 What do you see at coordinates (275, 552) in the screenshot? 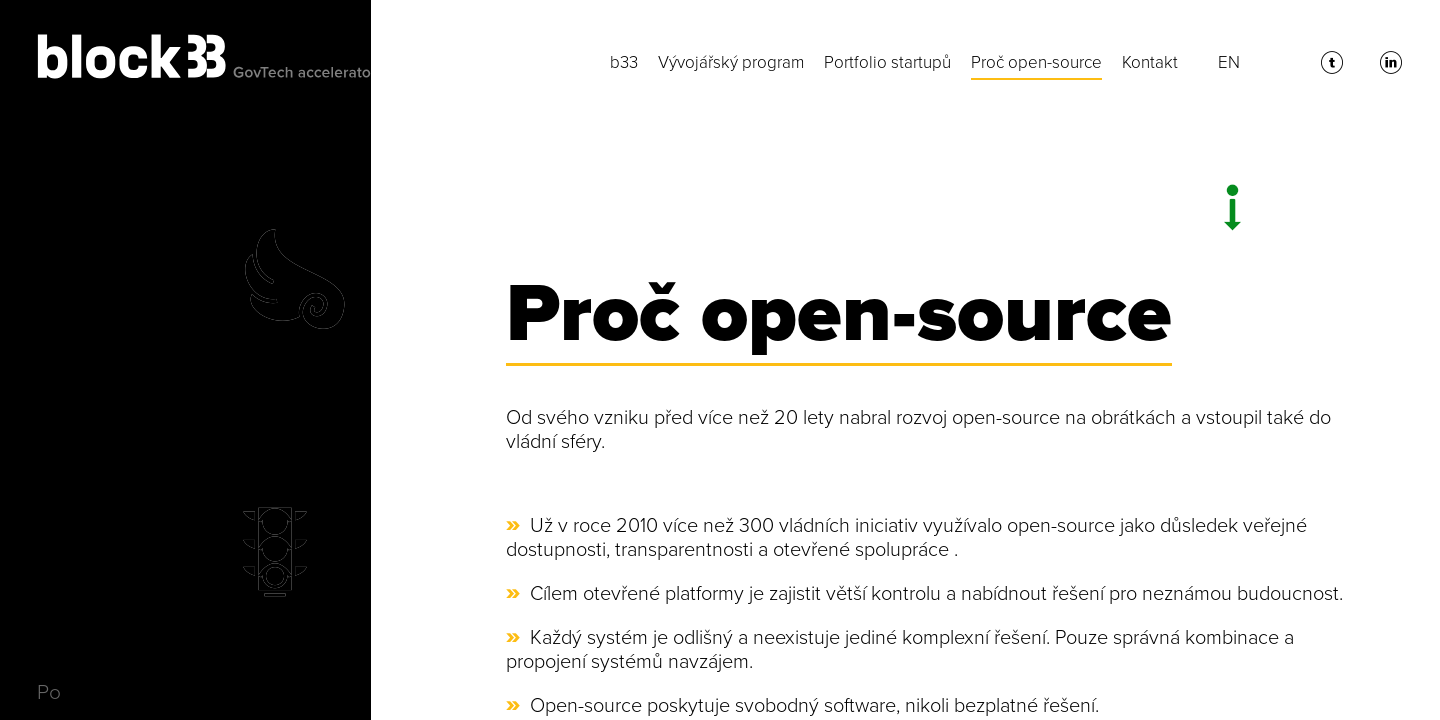
I see `indicates a process is complete and ready to proceed` at bounding box center [275, 552].